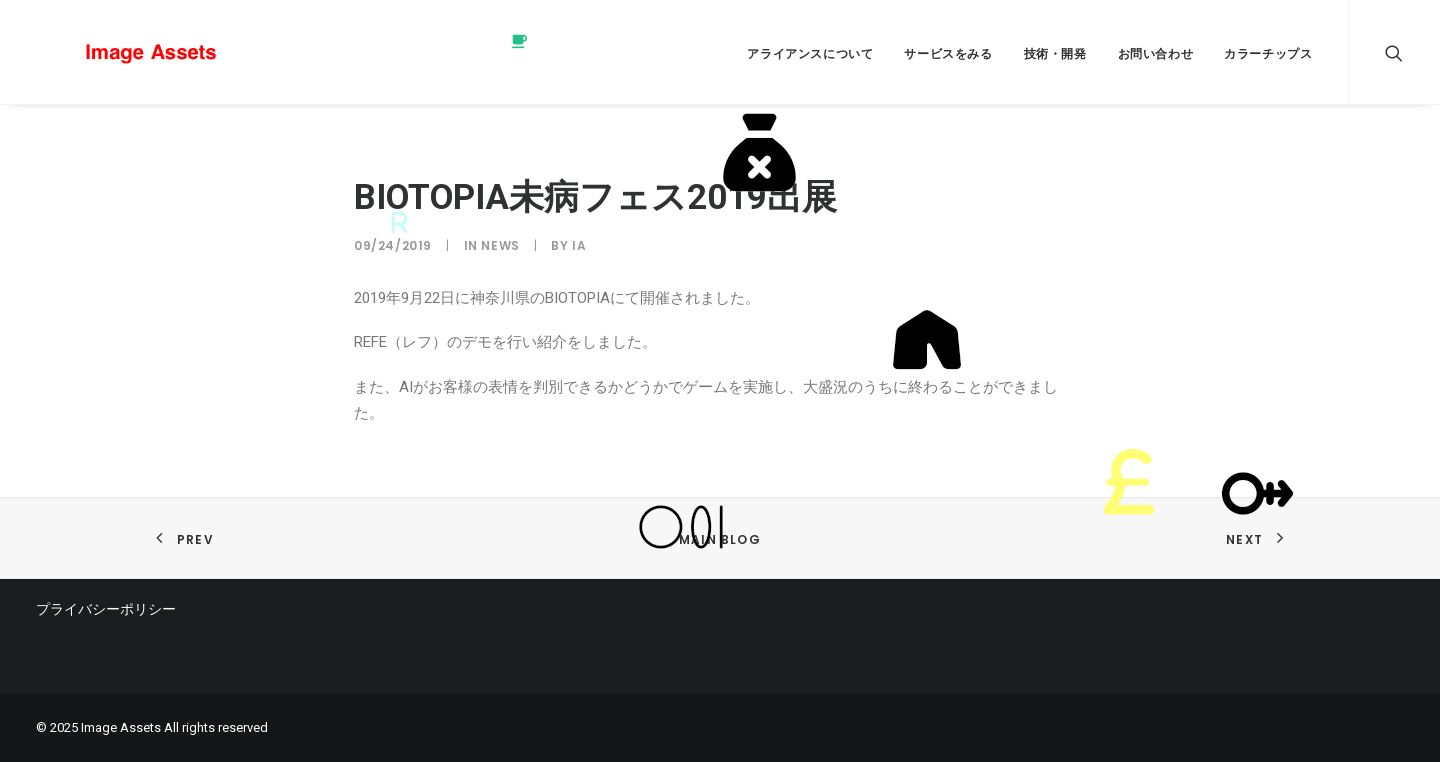 Image resolution: width=1440 pixels, height=762 pixels. What do you see at coordinates (1256, 493) in the screenshot?
I see `indicates horizontal male gender symbol or masculine orientation` at bounding box center [1256, 493].